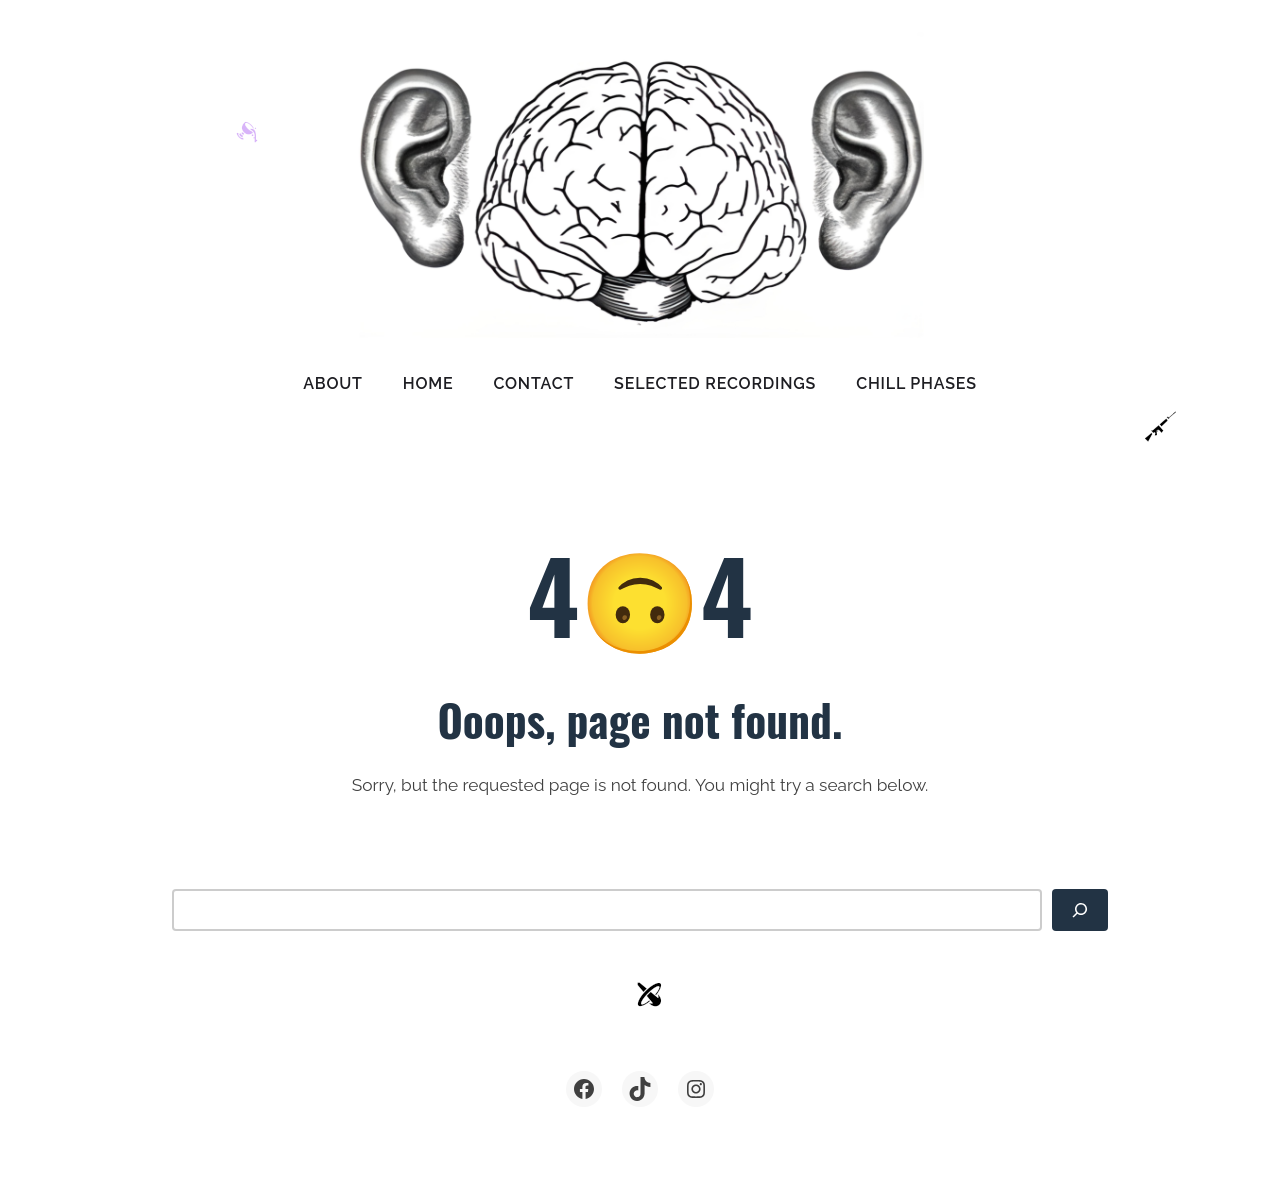 This screenshot has height=1187, width=1280. What do you see at coordinates (1160, 426) in the screenshot?
I see `select the FN FAL rifle weapon` at bounding box center [1160, 426].